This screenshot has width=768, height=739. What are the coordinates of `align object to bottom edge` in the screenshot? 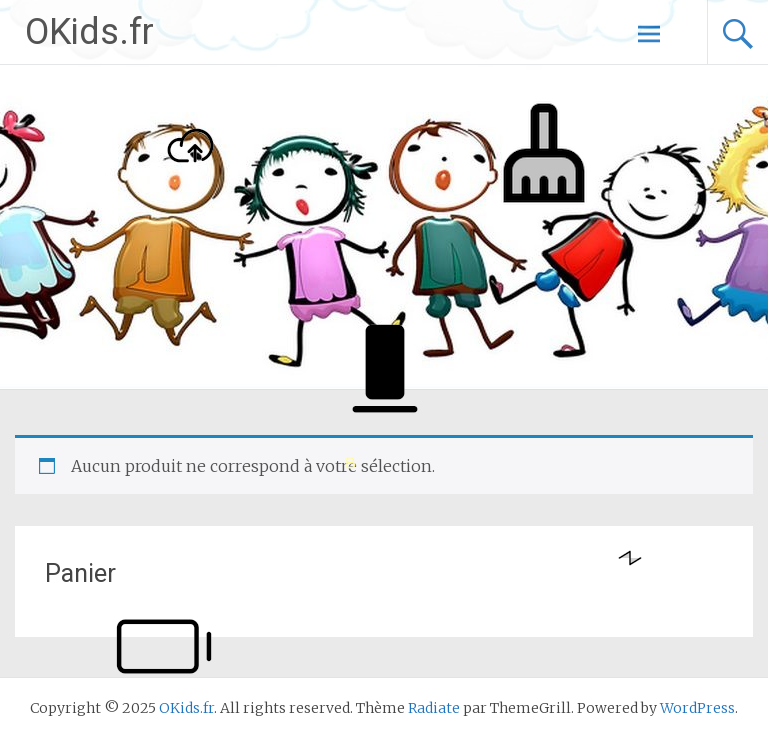 It's located at (385, 367).